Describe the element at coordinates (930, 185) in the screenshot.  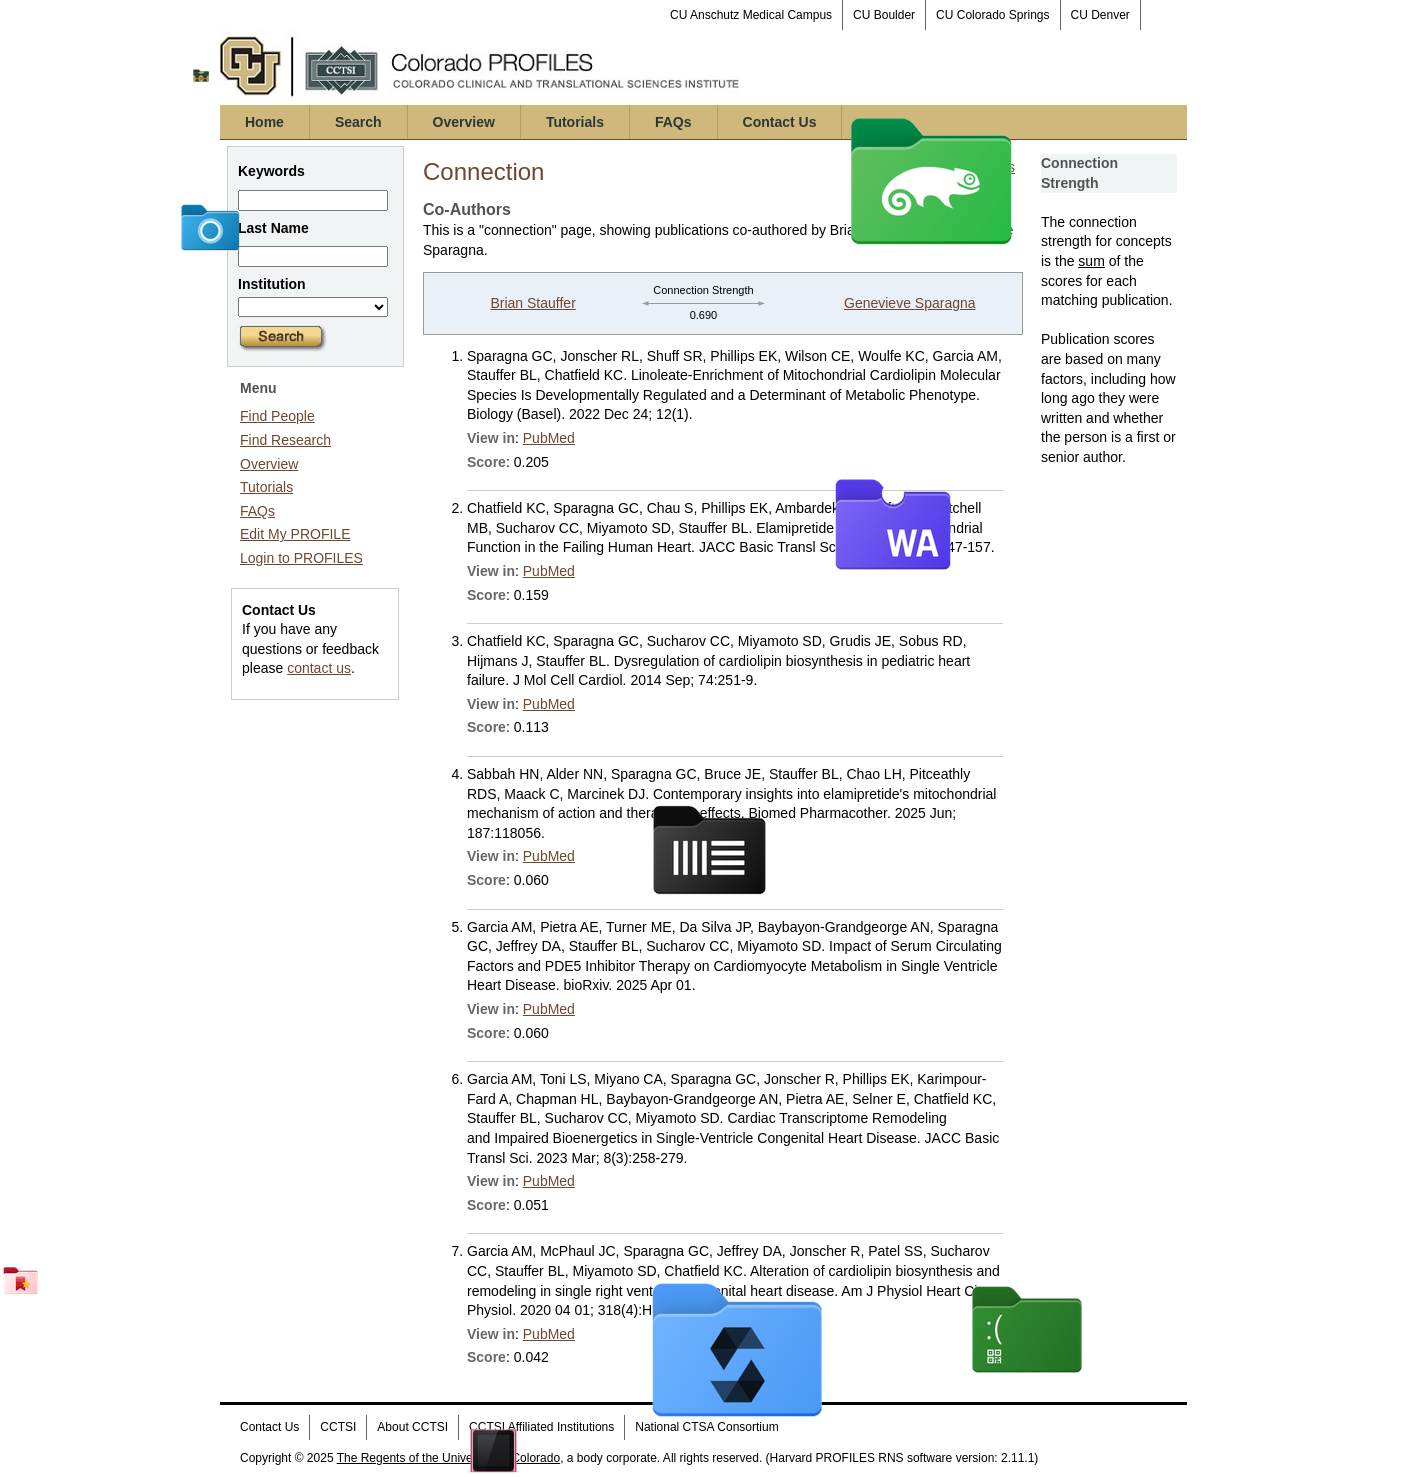
I see `open the openSUSE linux files folder` at that location.